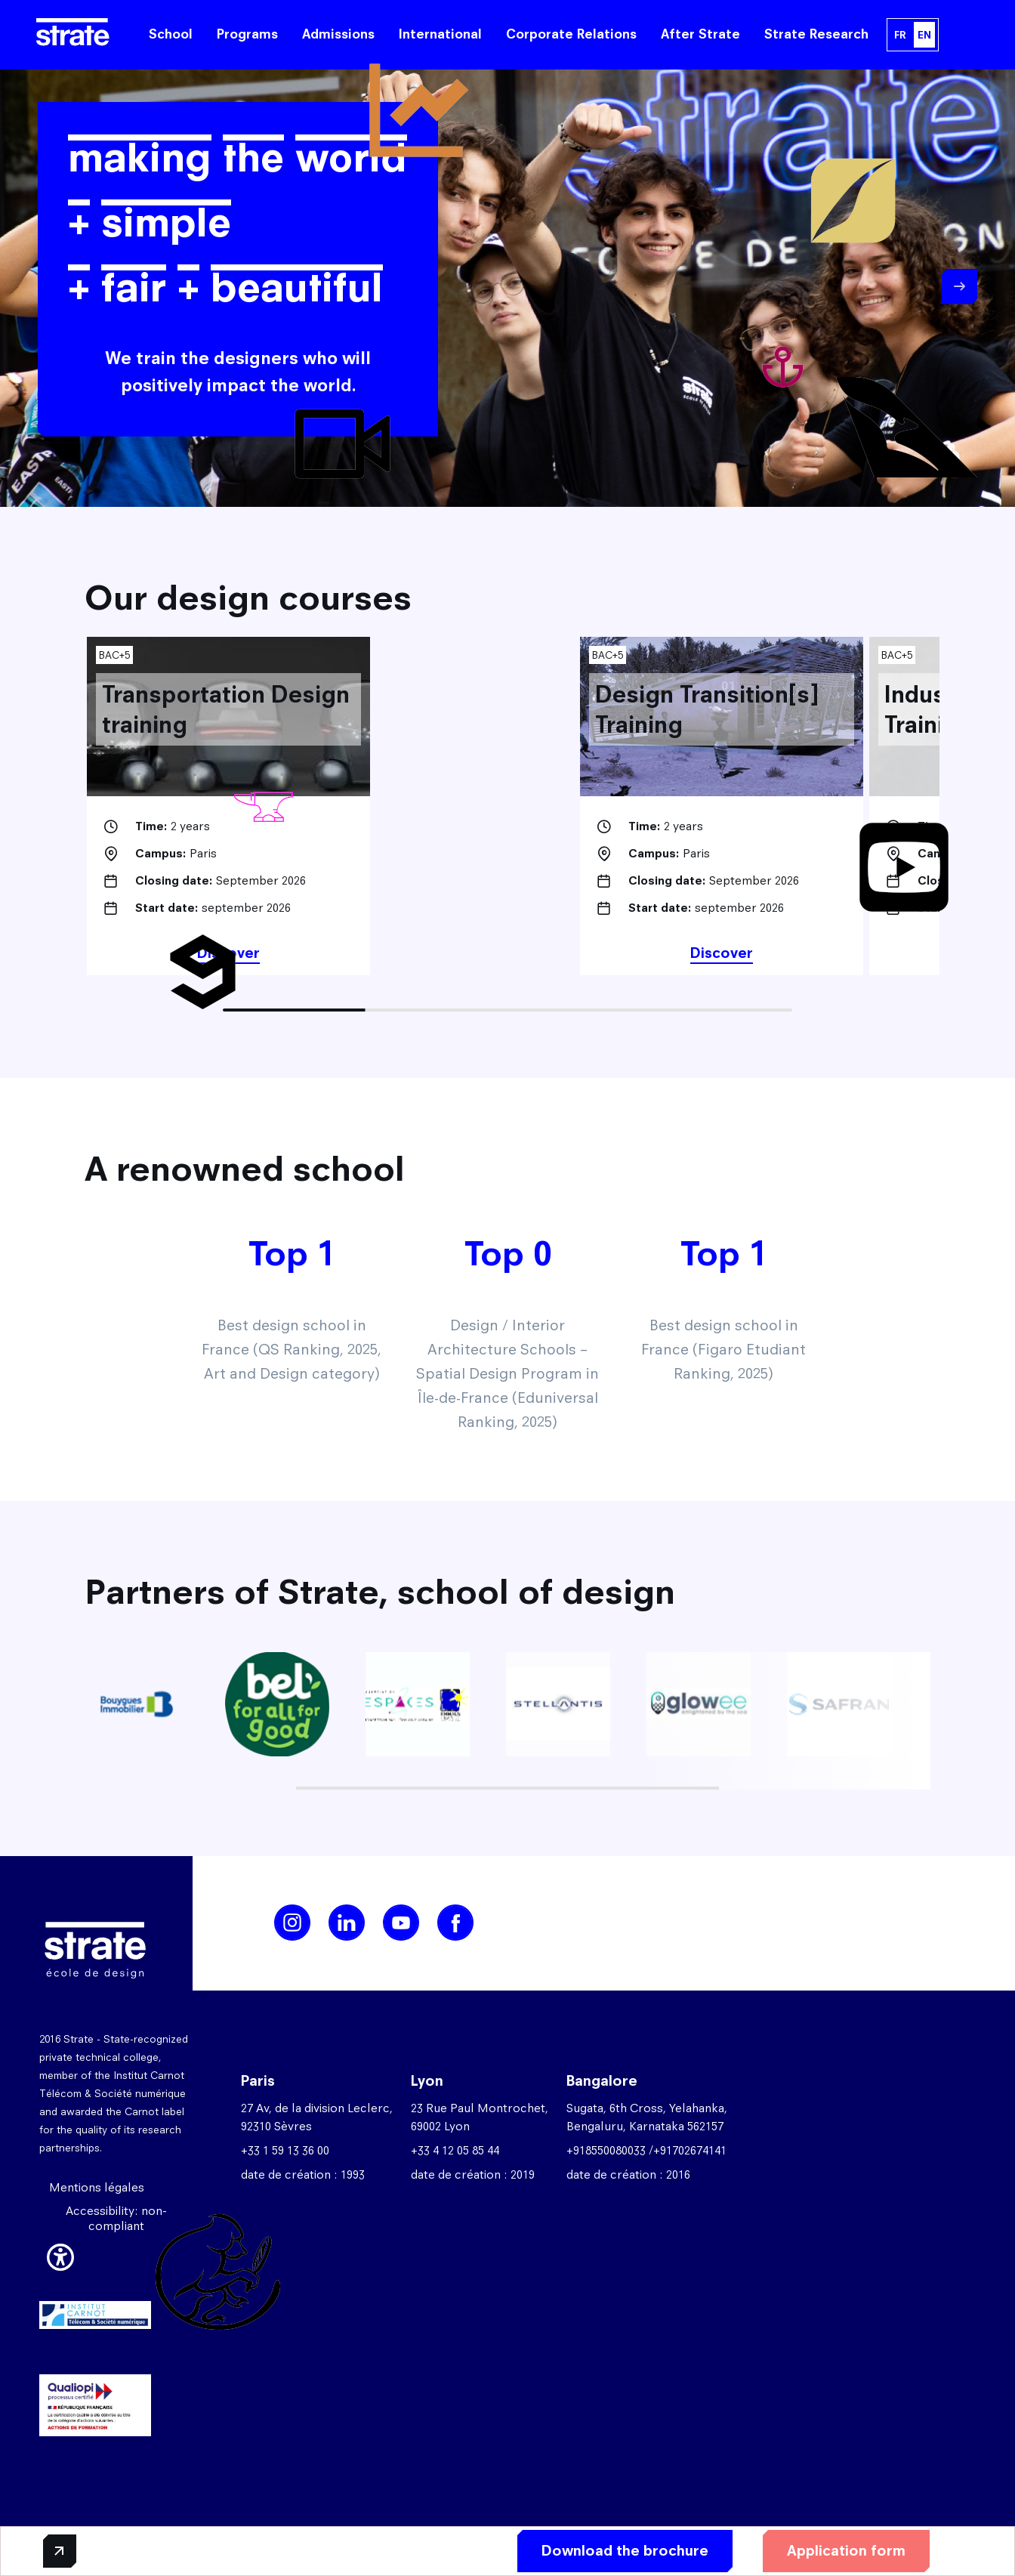  What do you see at coordinates (202, 971) in the screenshot?
I see `open the 9GAG app` at bounding box center [202, 971].